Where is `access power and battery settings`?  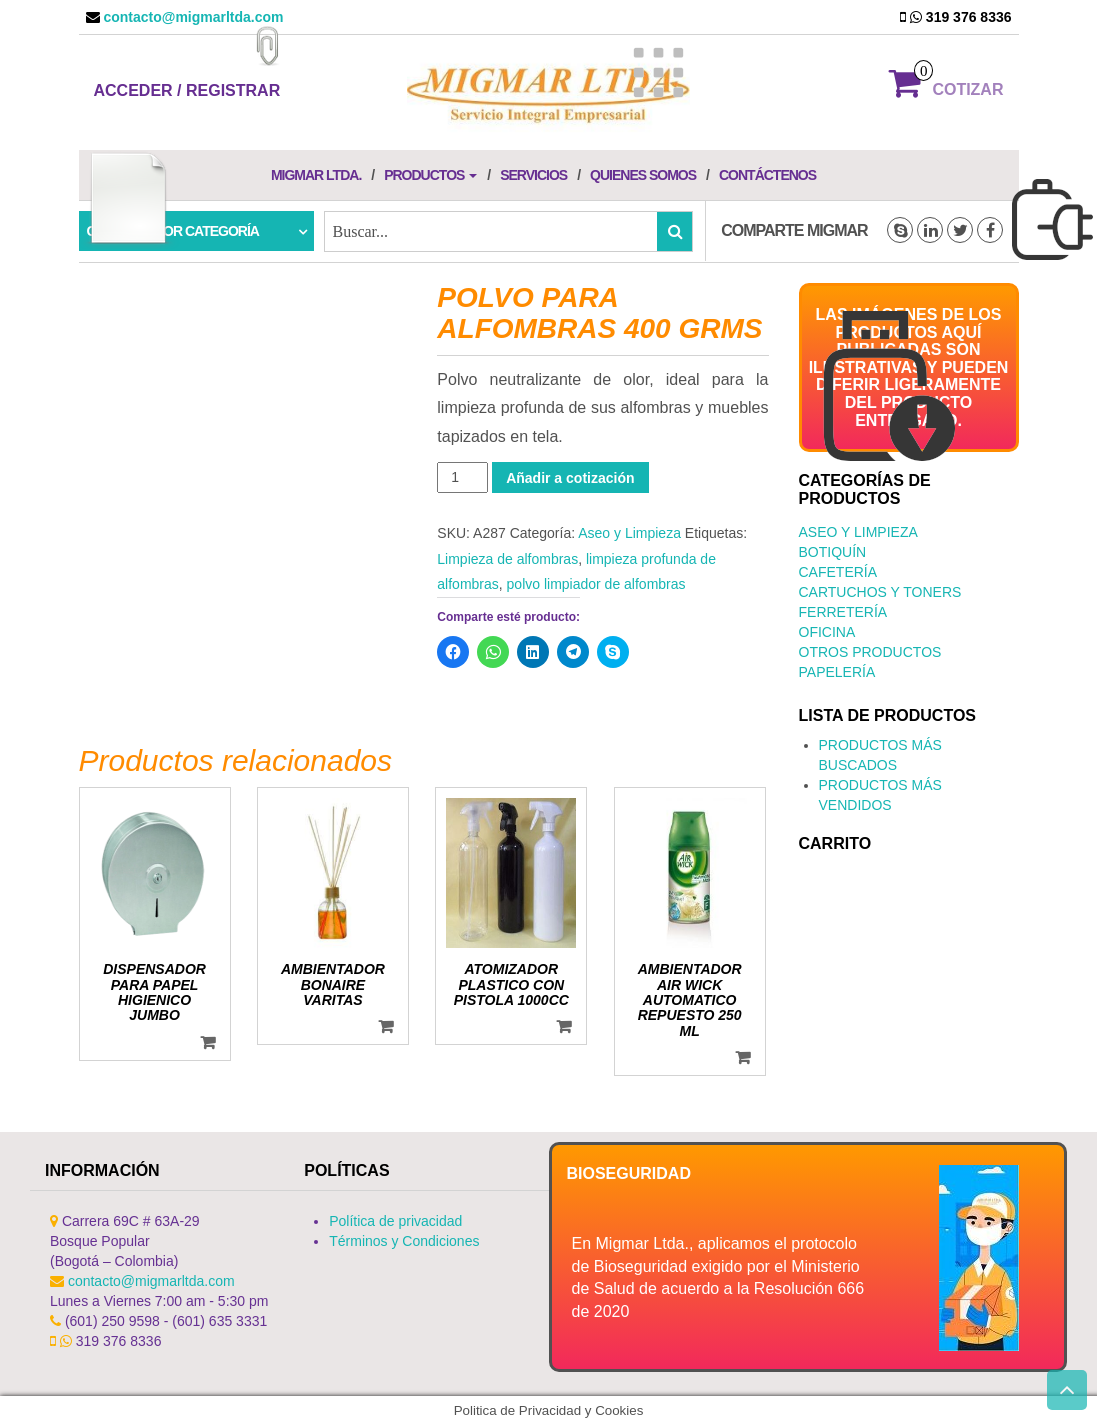 access power and battery settings is located at coordinates (1052, 219).